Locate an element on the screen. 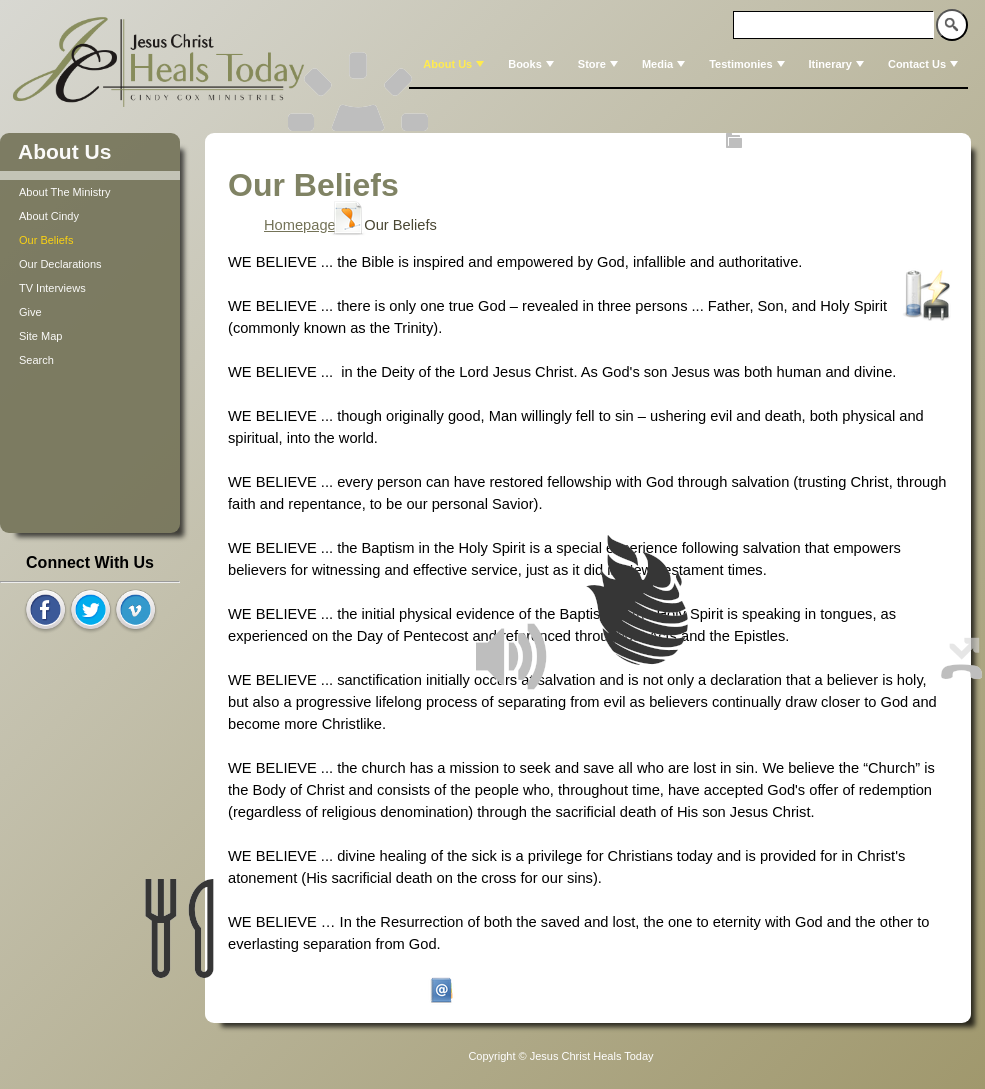 This screenshot has height=1089, width=985. open glade interface designer is located at coordinates (637, 600).